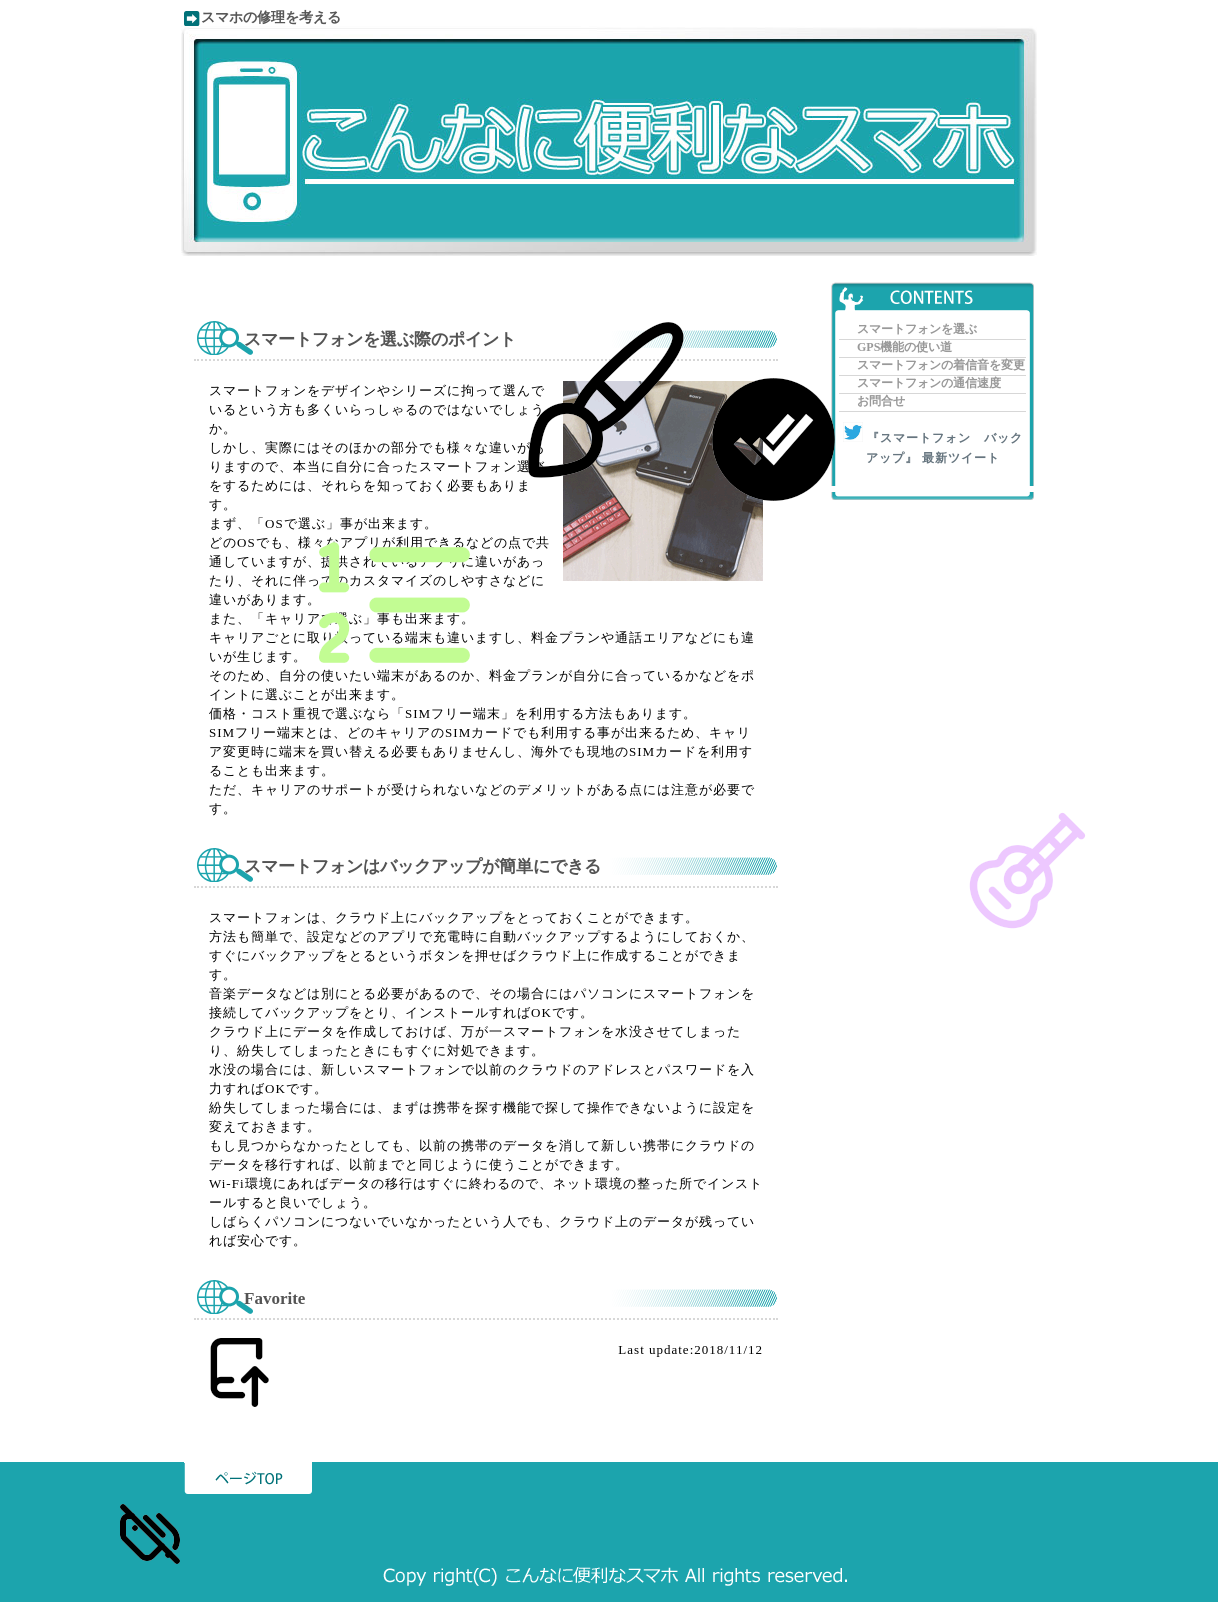  I want to click on disable or remove tags, so click(150, 1534).